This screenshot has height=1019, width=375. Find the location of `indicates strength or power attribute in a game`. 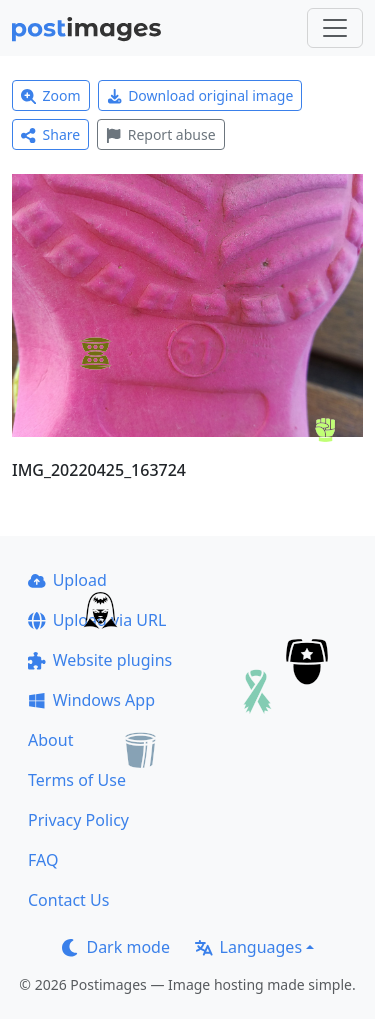

indicates strength or power attribute in a game is located at coordinates (325, 430).